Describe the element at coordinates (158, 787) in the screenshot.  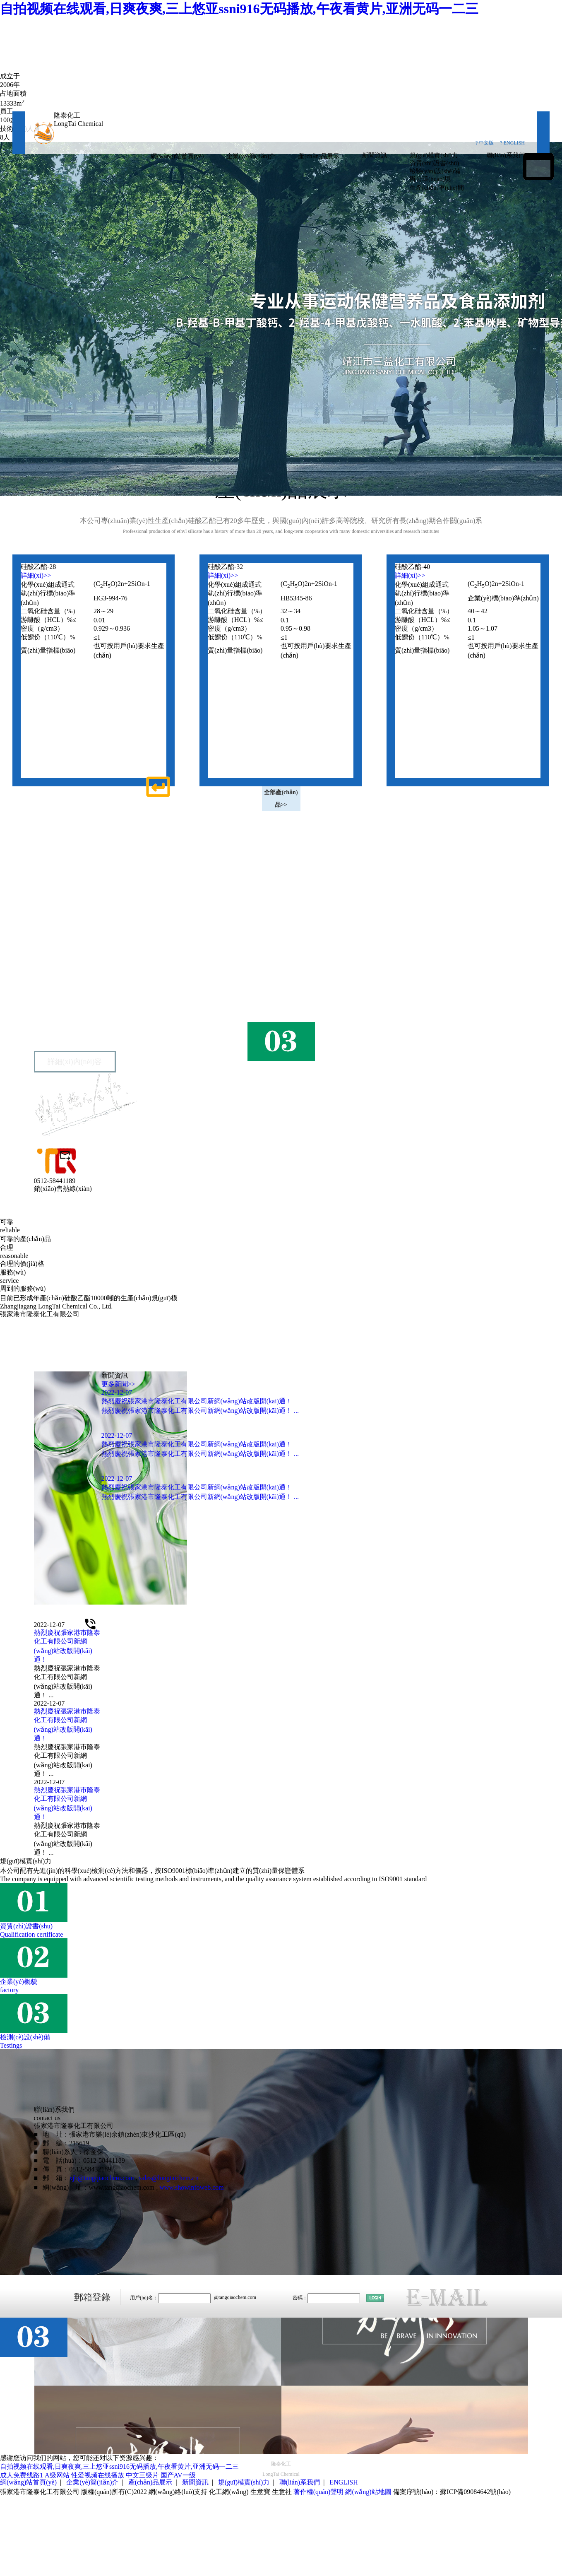
I see `press enter or return to submit` at that location.